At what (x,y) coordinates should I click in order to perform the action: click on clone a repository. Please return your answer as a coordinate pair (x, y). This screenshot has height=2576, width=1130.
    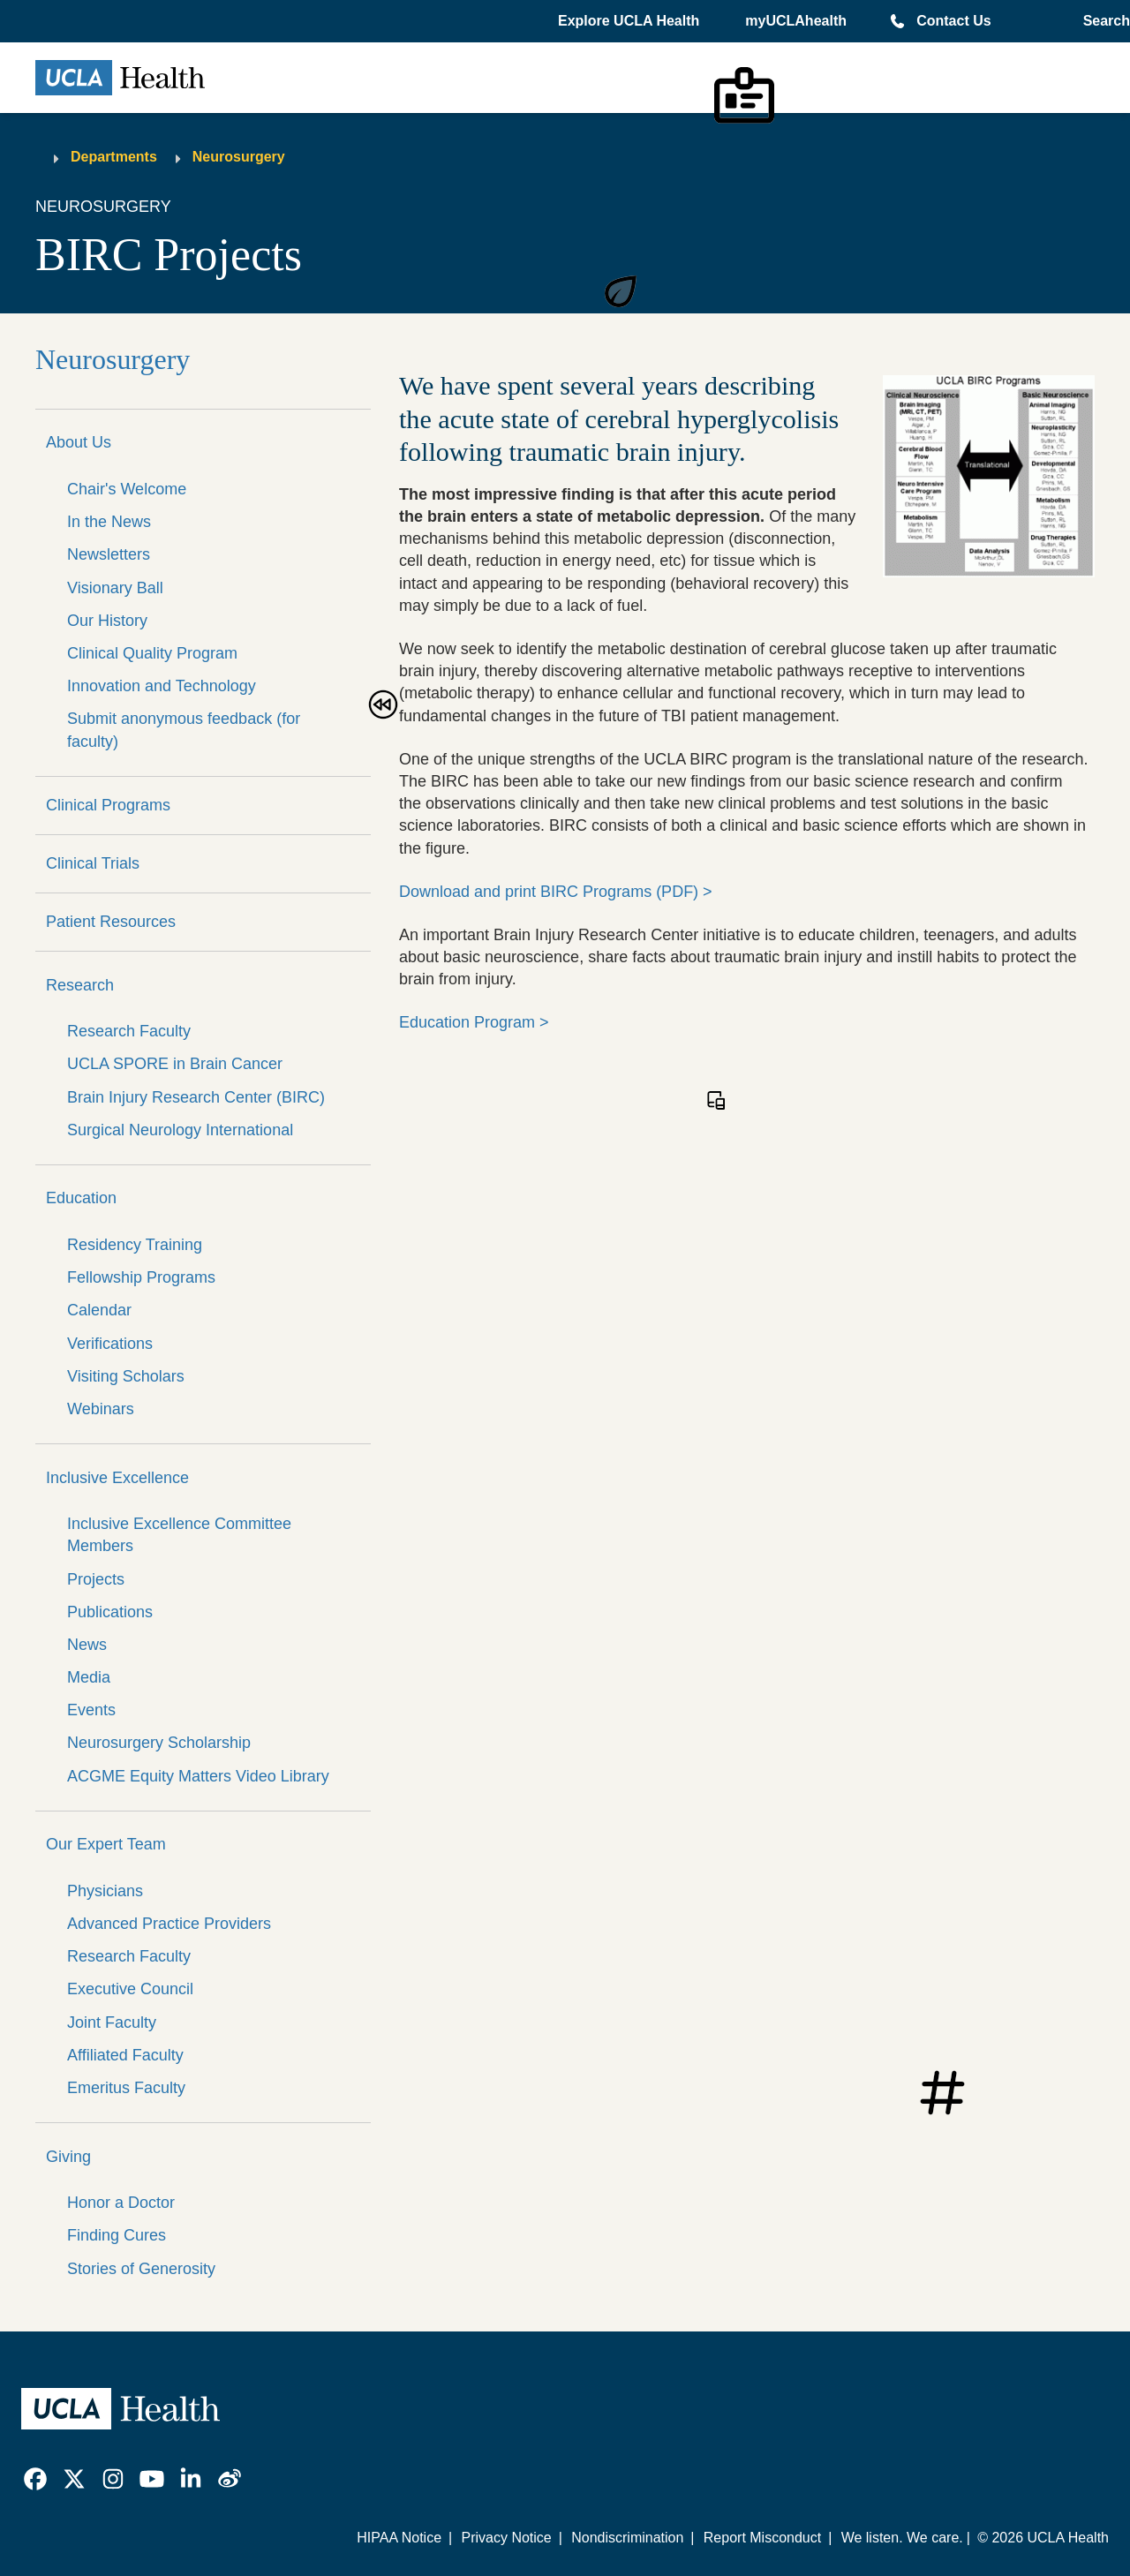
    Looking at the image, I should click on (715, 1100).